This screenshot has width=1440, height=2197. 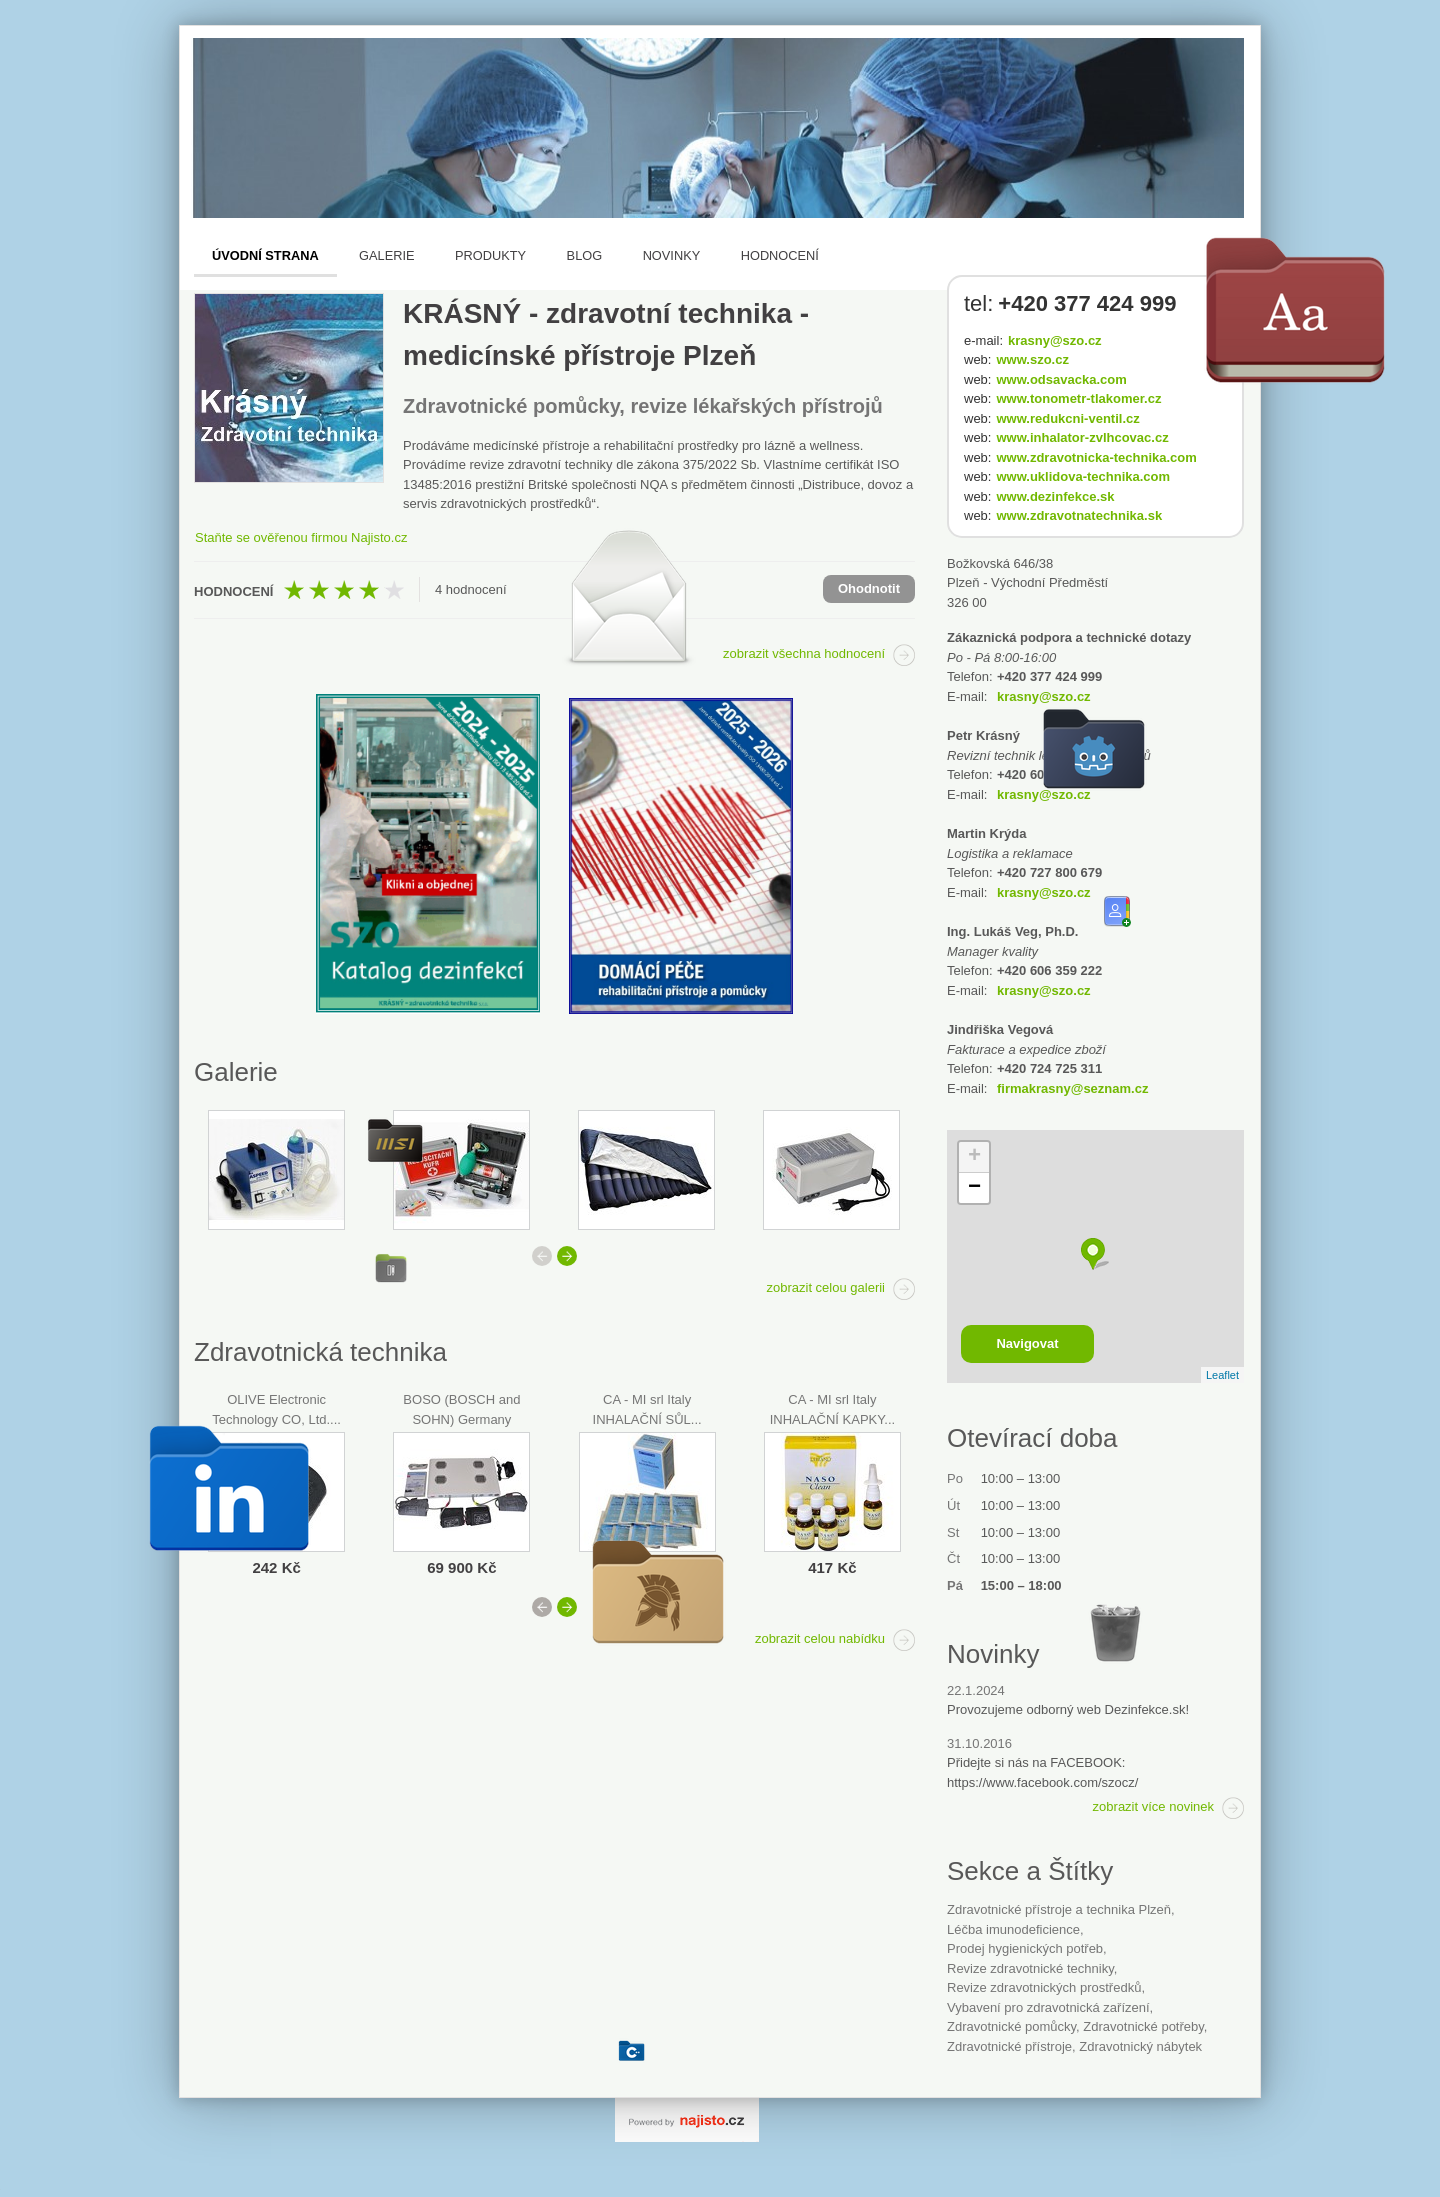 I want to click on open folder containing C++ project files, so click(x=631, y=2051).